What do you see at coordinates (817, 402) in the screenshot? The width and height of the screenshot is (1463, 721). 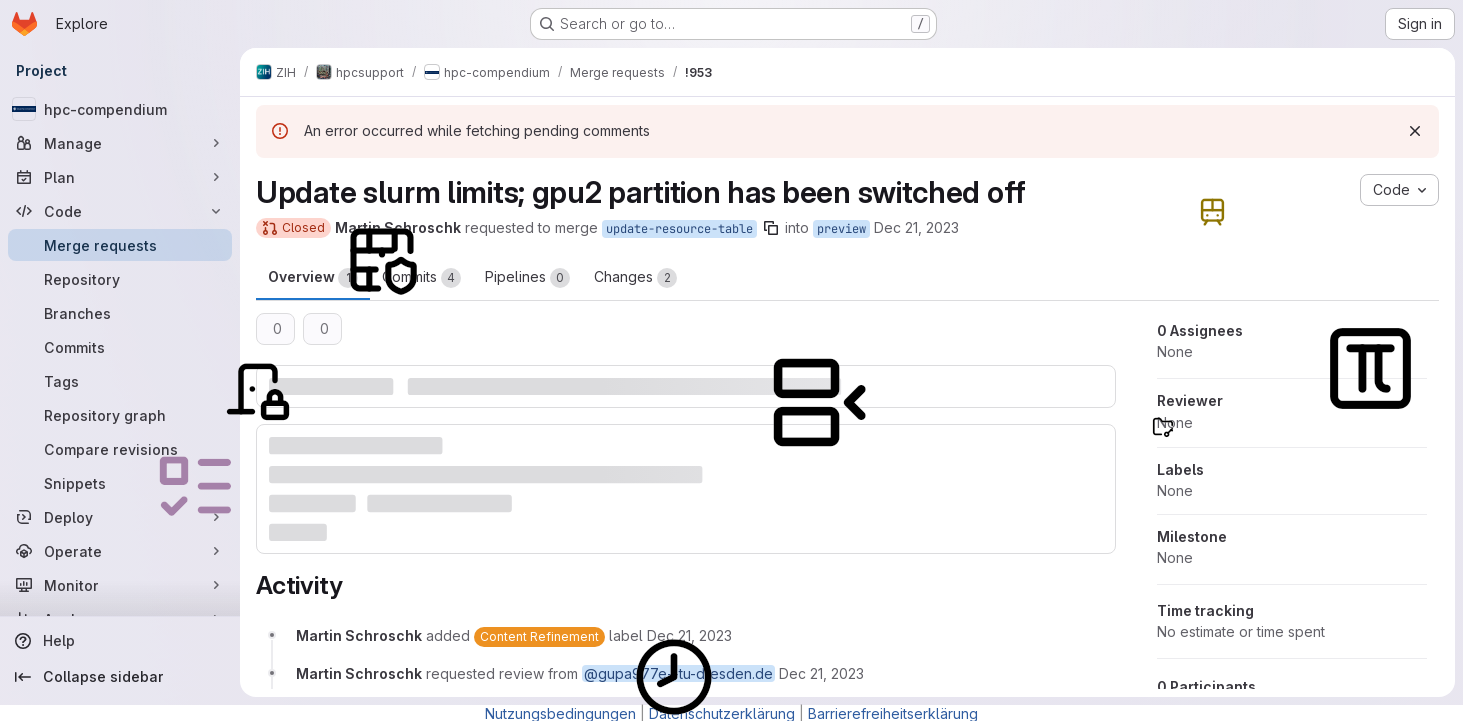 I see `move selected items to the end of a row` at bounding box center [817, 402].